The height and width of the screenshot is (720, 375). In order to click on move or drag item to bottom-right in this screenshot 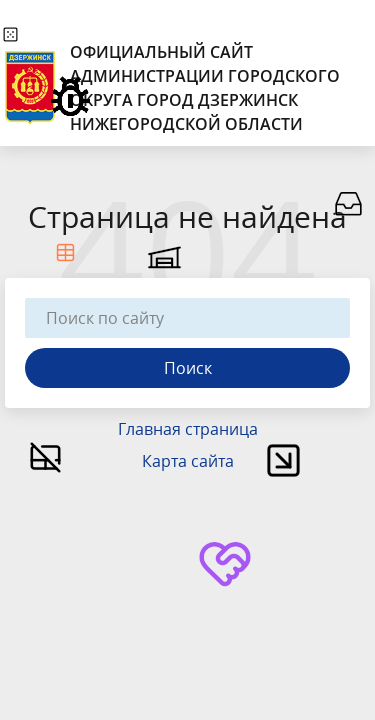, I will do `click(283, 460)`.